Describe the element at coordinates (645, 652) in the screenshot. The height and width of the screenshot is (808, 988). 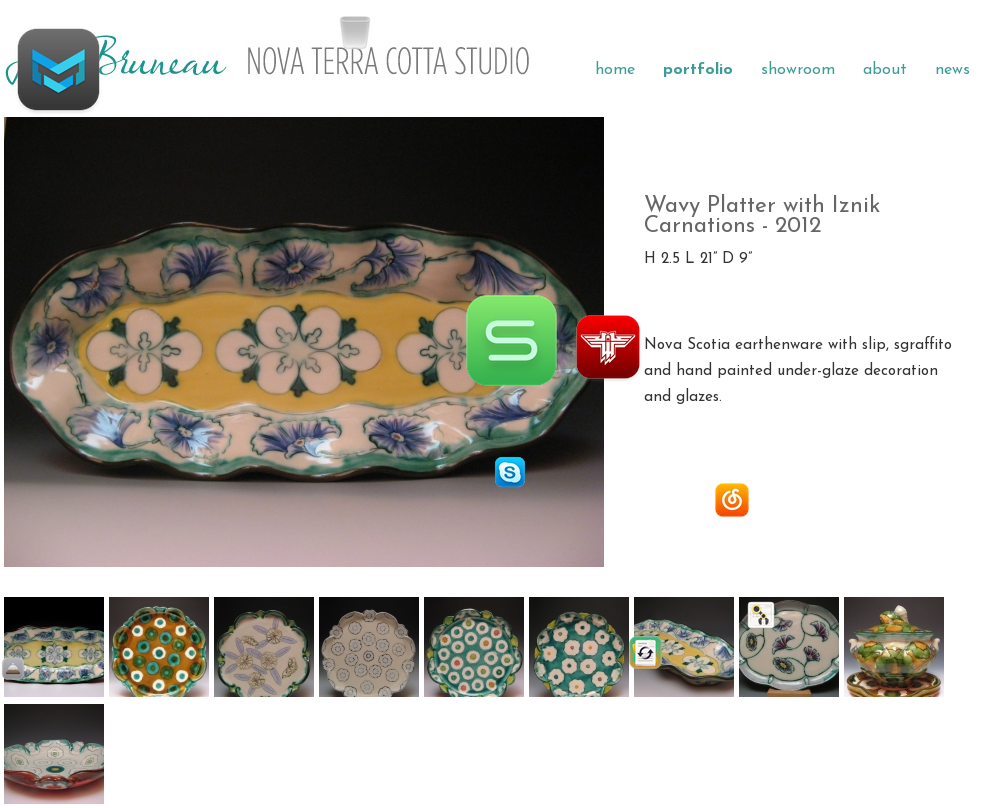
I see `open Morphosis file conversion app` at that location.